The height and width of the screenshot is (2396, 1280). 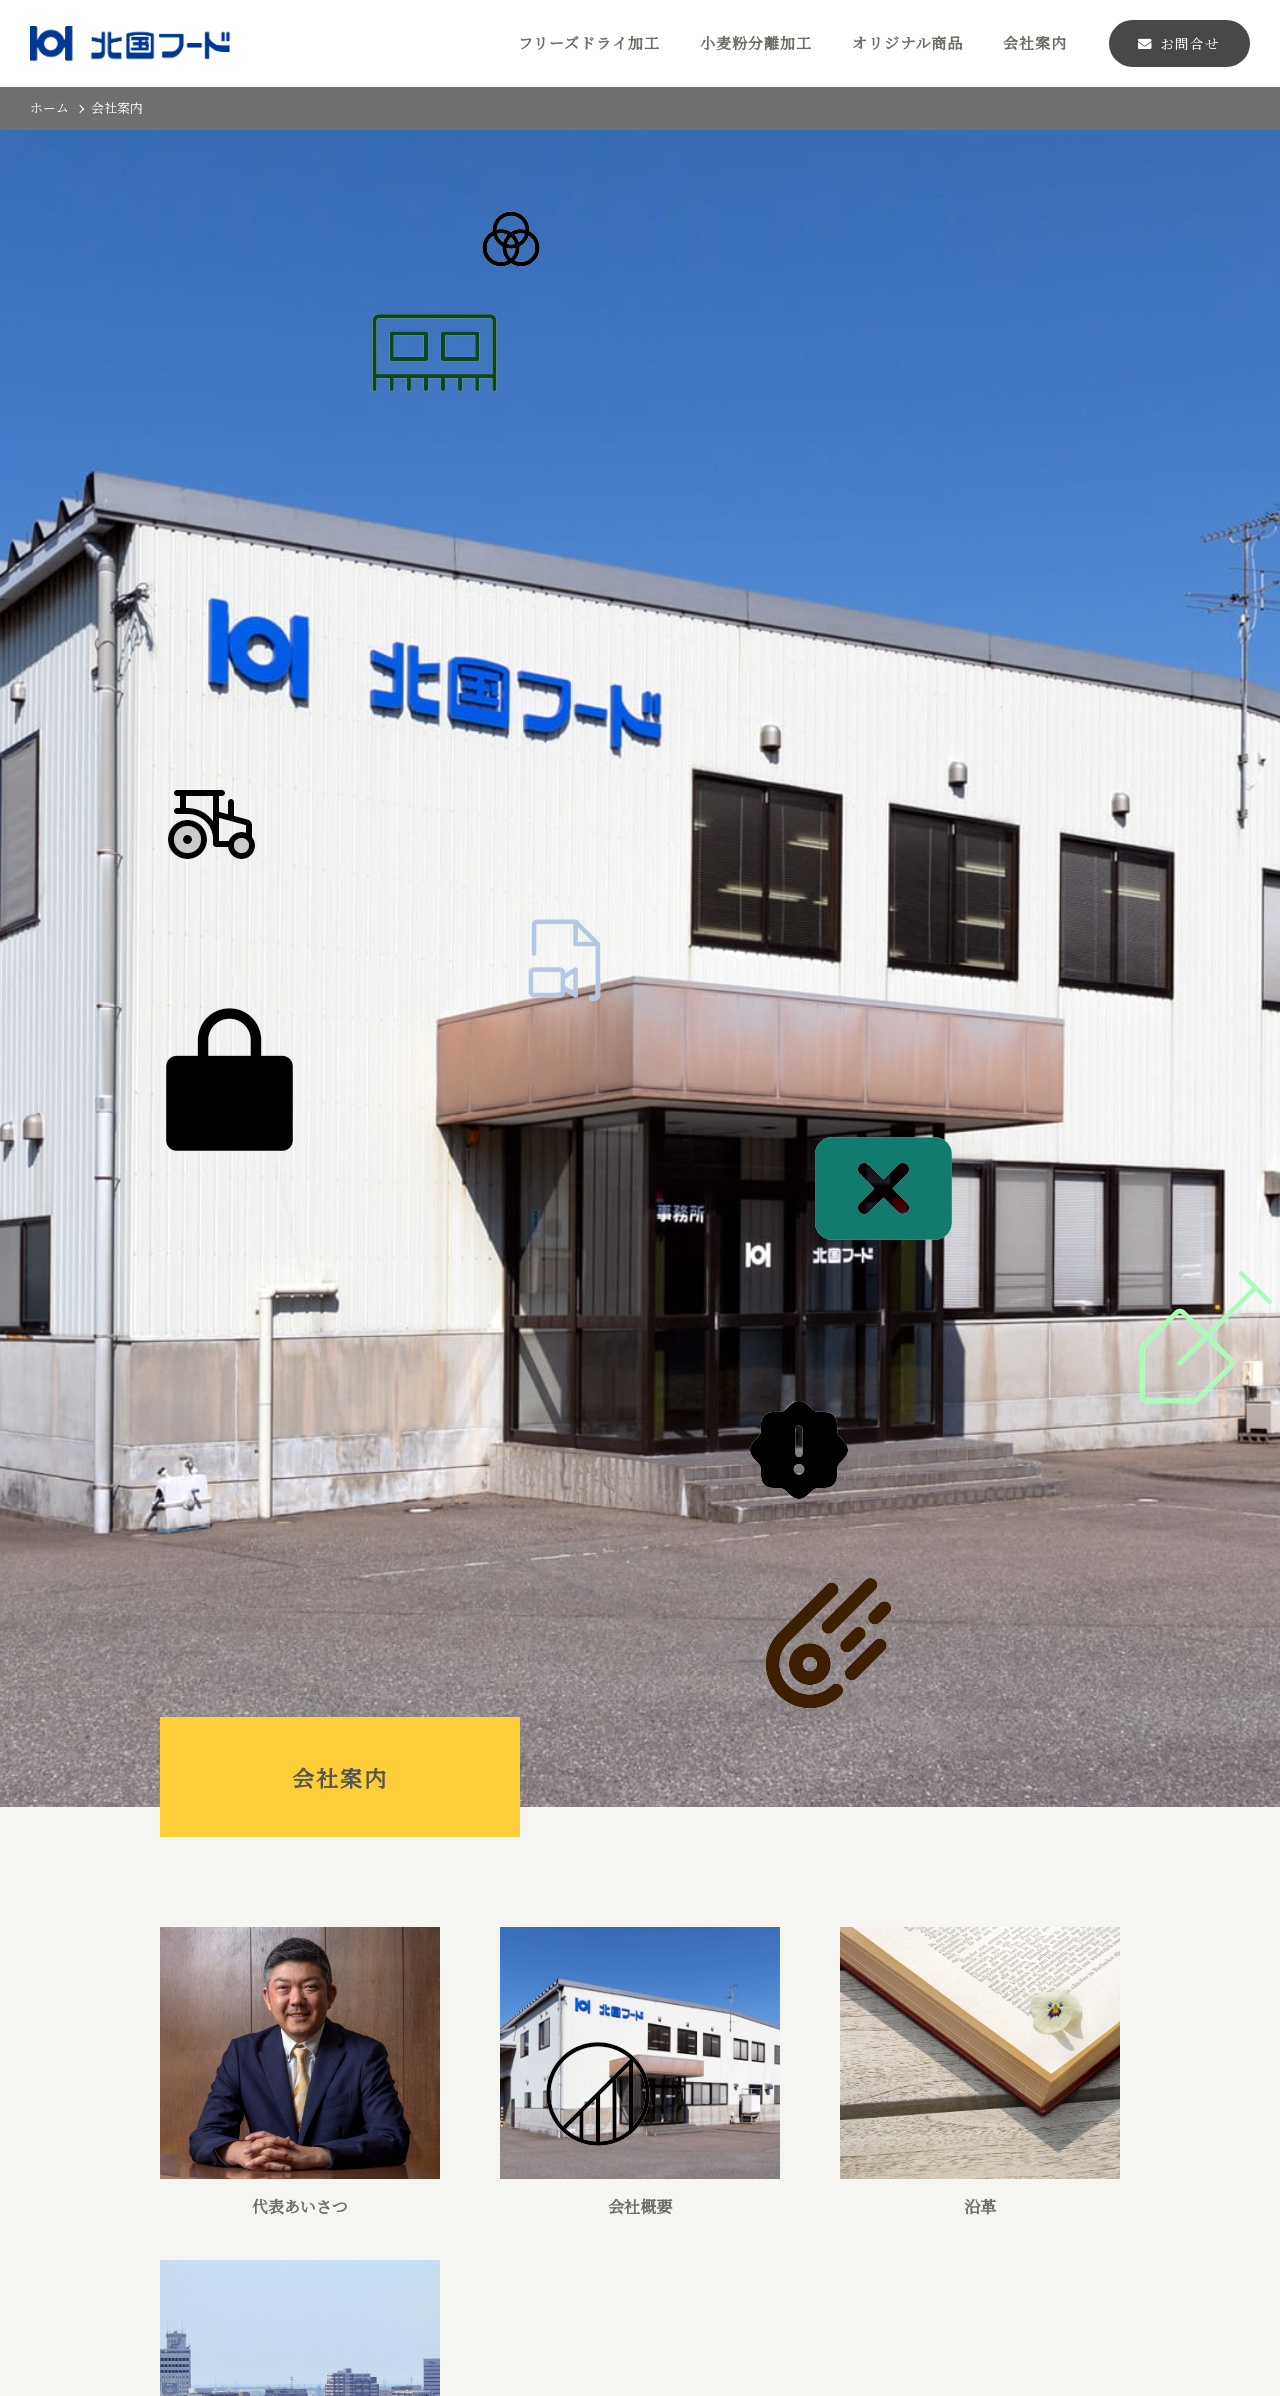 I want to click on view device memory or RAM usage, so click(x=434, y=350).